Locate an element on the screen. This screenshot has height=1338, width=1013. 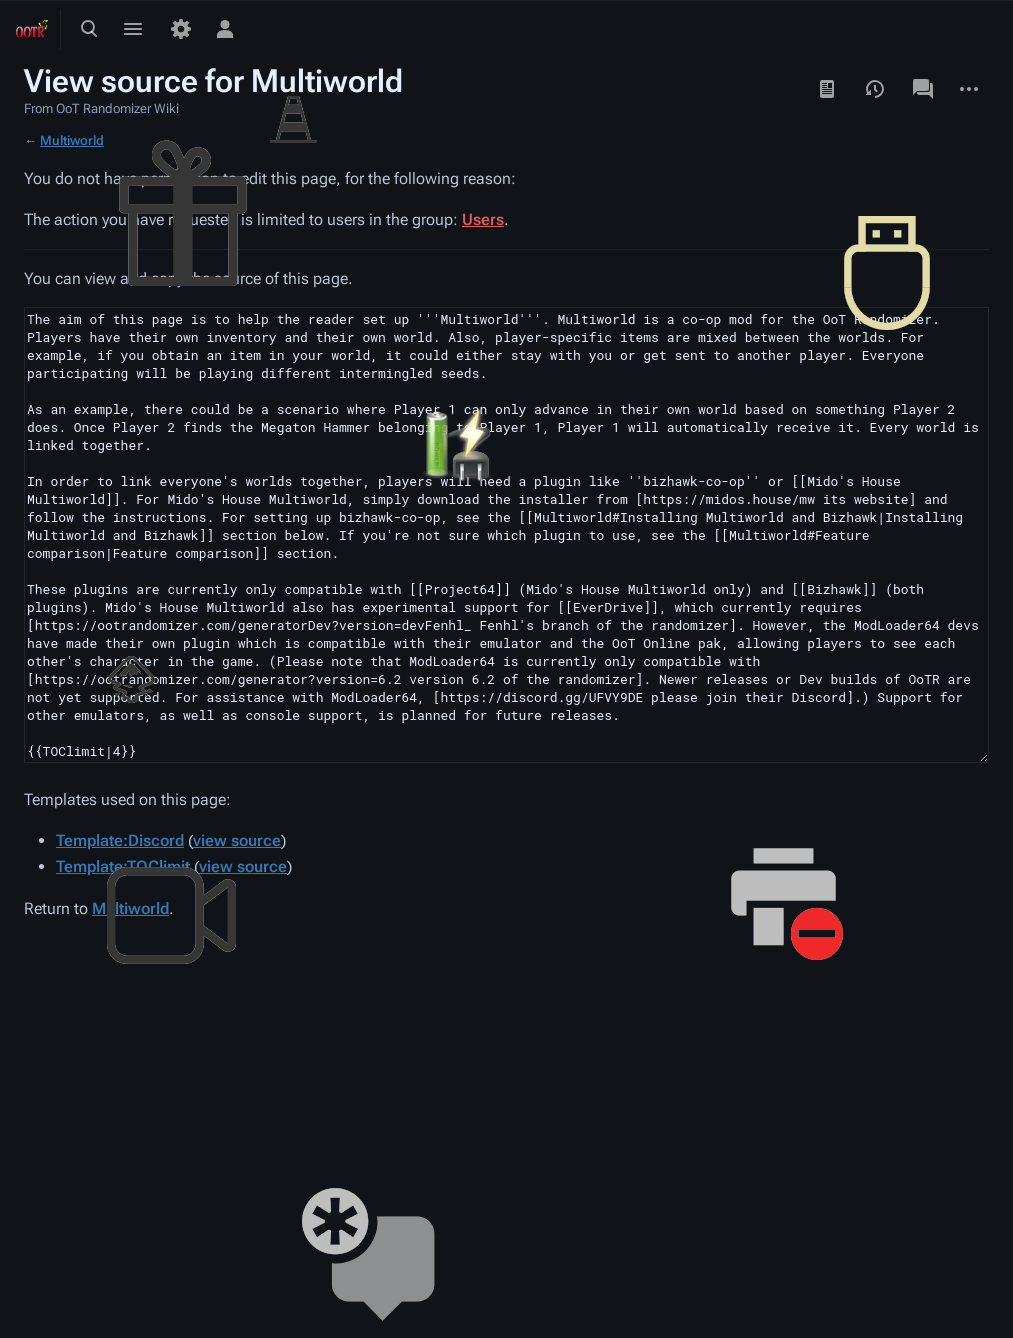
indicates battery is fully charged and connected to power is located at coordinates (454, 444).